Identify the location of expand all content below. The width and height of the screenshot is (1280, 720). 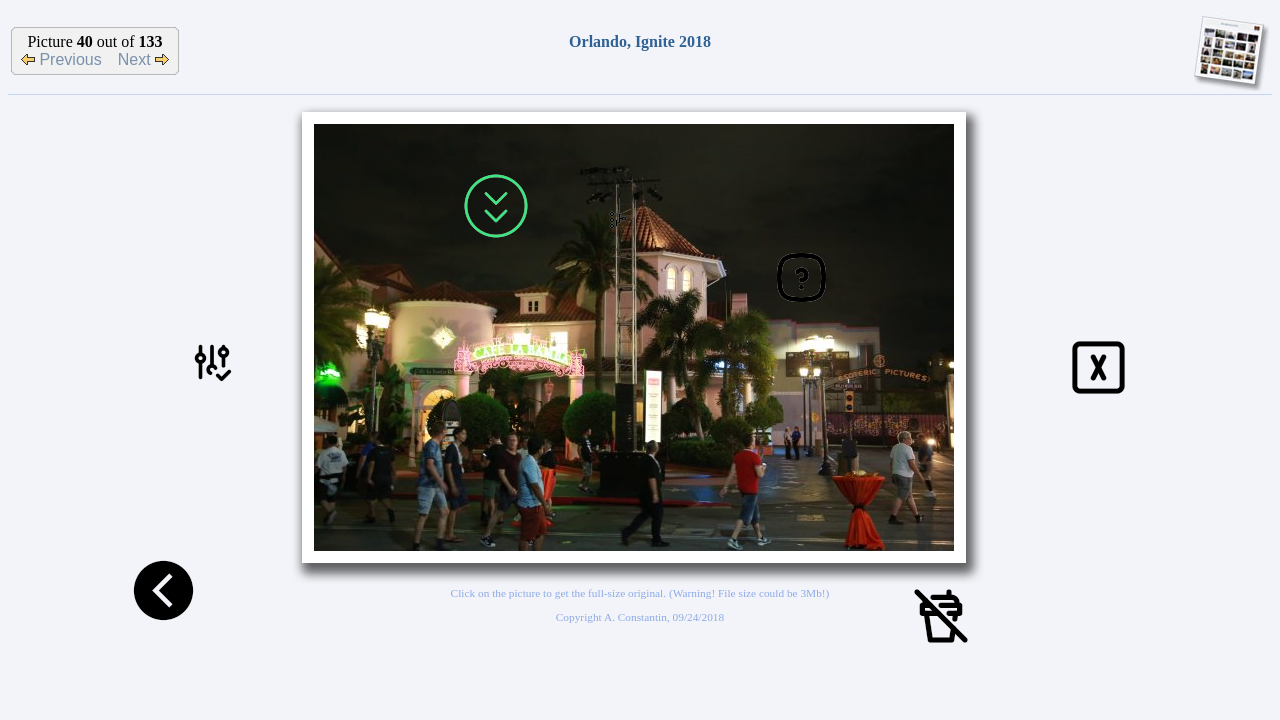
(496, 206).